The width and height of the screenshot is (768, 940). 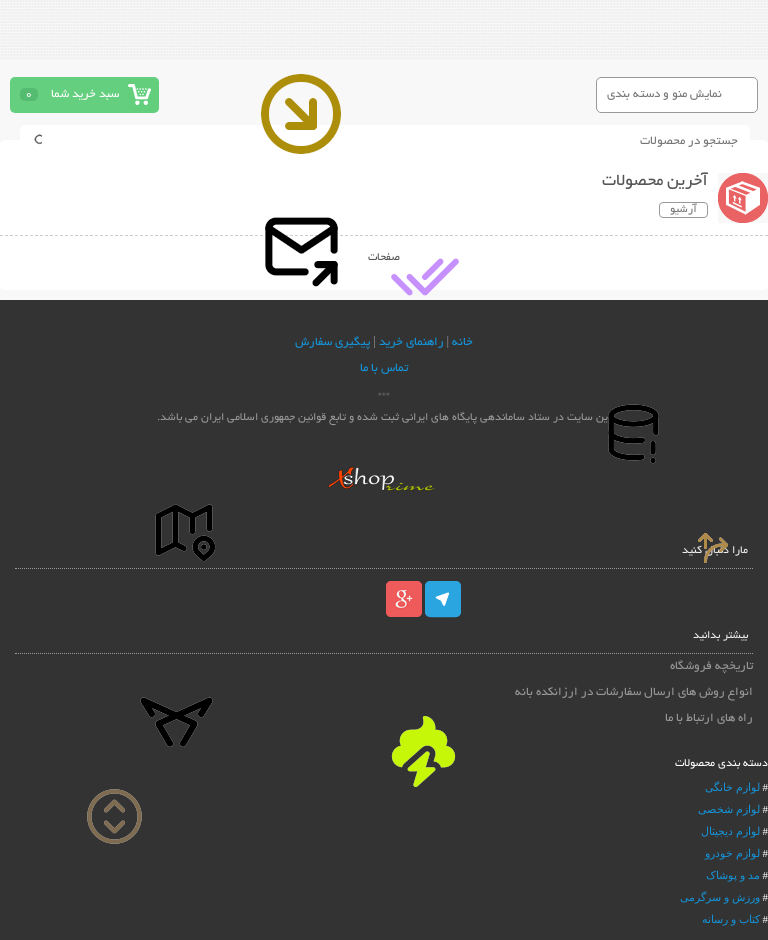 What do you see at coordinates (176, 720) in the screenshot?
I see `cupra brand logo` at bounding box center [176, 720].